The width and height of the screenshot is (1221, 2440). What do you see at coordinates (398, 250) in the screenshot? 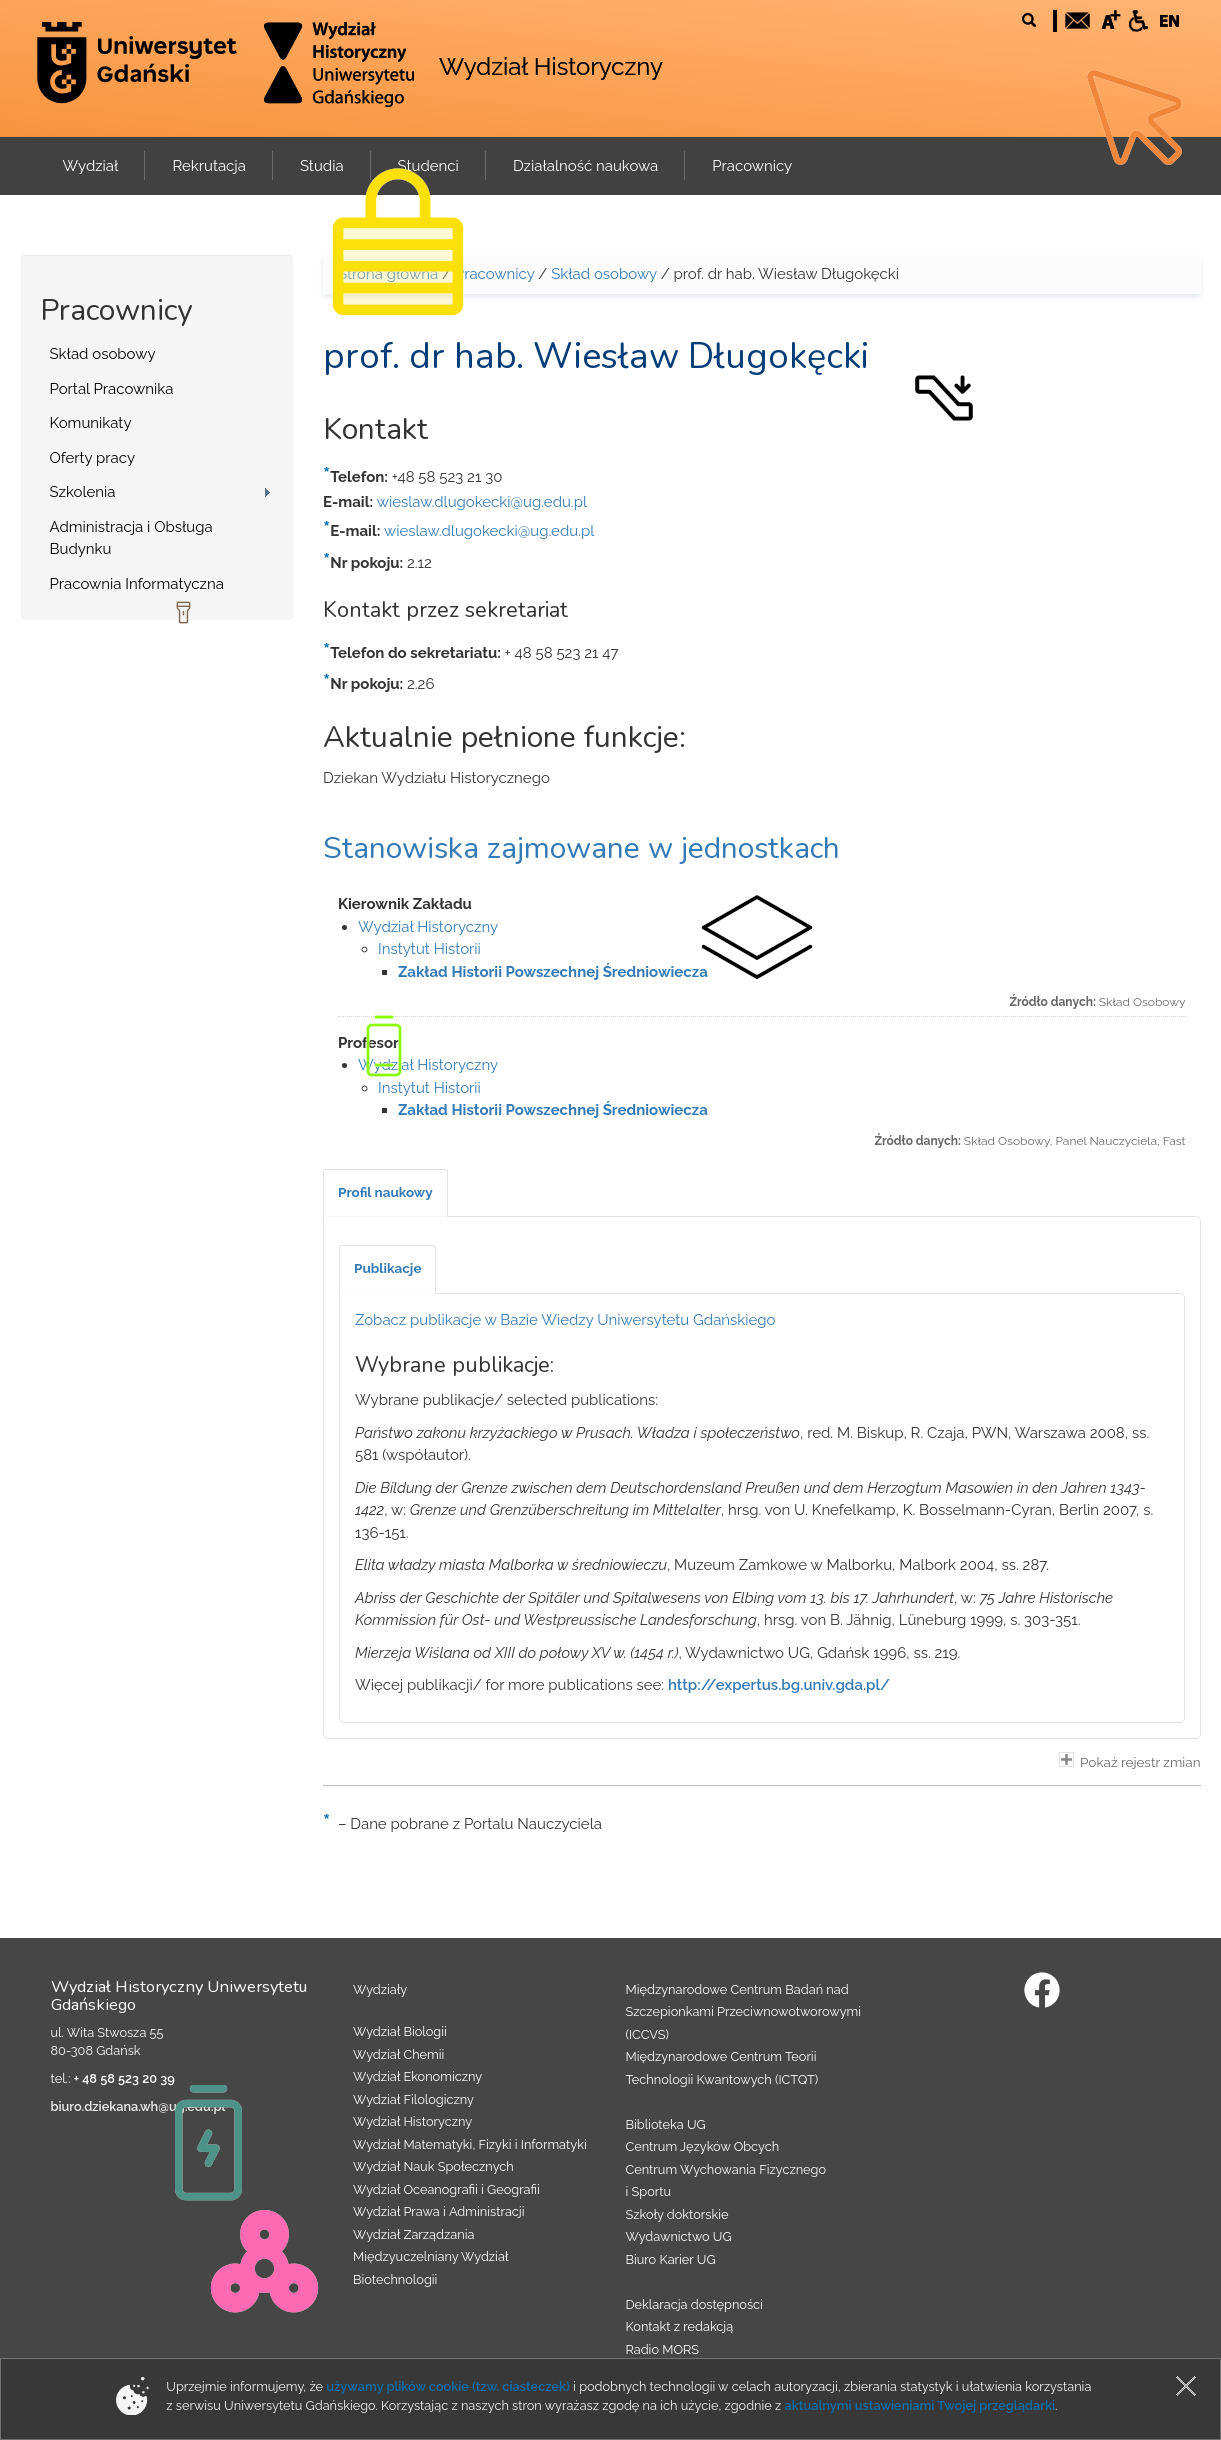
I see `indicates secure or encrypted content` at bounding box center [398, 250].